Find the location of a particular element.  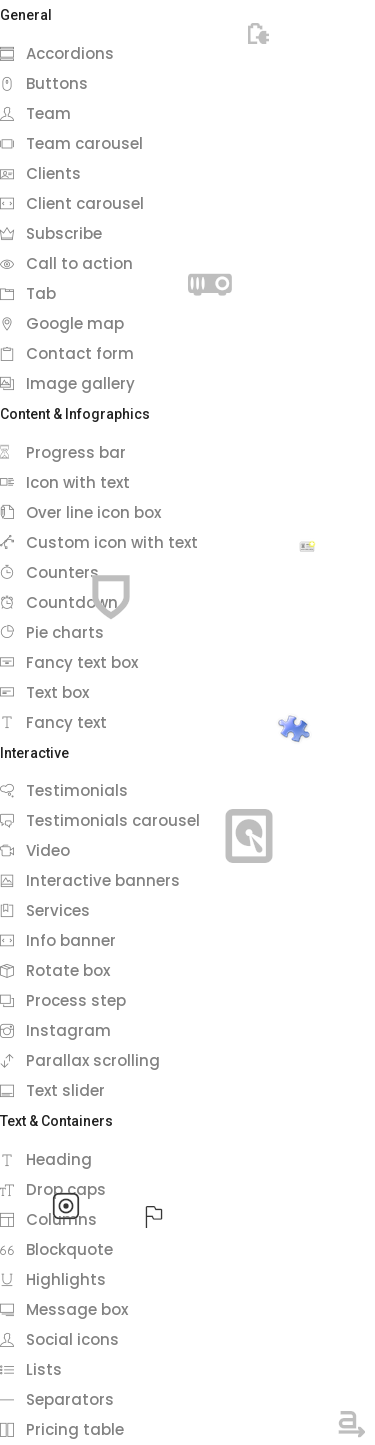

open rhythmbox music player is located at coordinates (66, 1206).